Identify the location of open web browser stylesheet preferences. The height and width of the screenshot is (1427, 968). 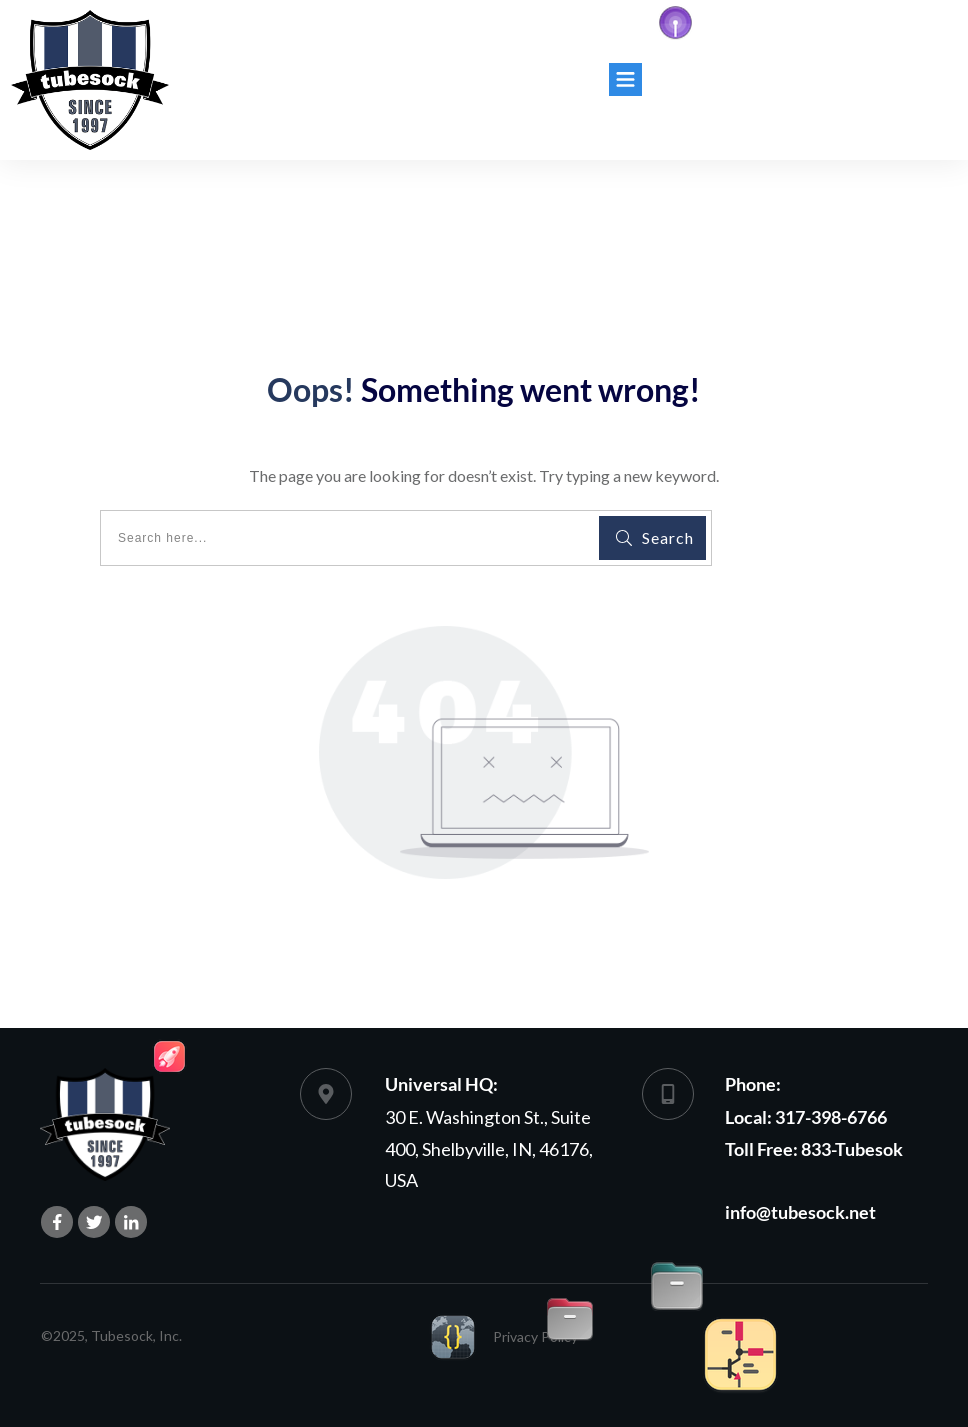
(453, 1337).